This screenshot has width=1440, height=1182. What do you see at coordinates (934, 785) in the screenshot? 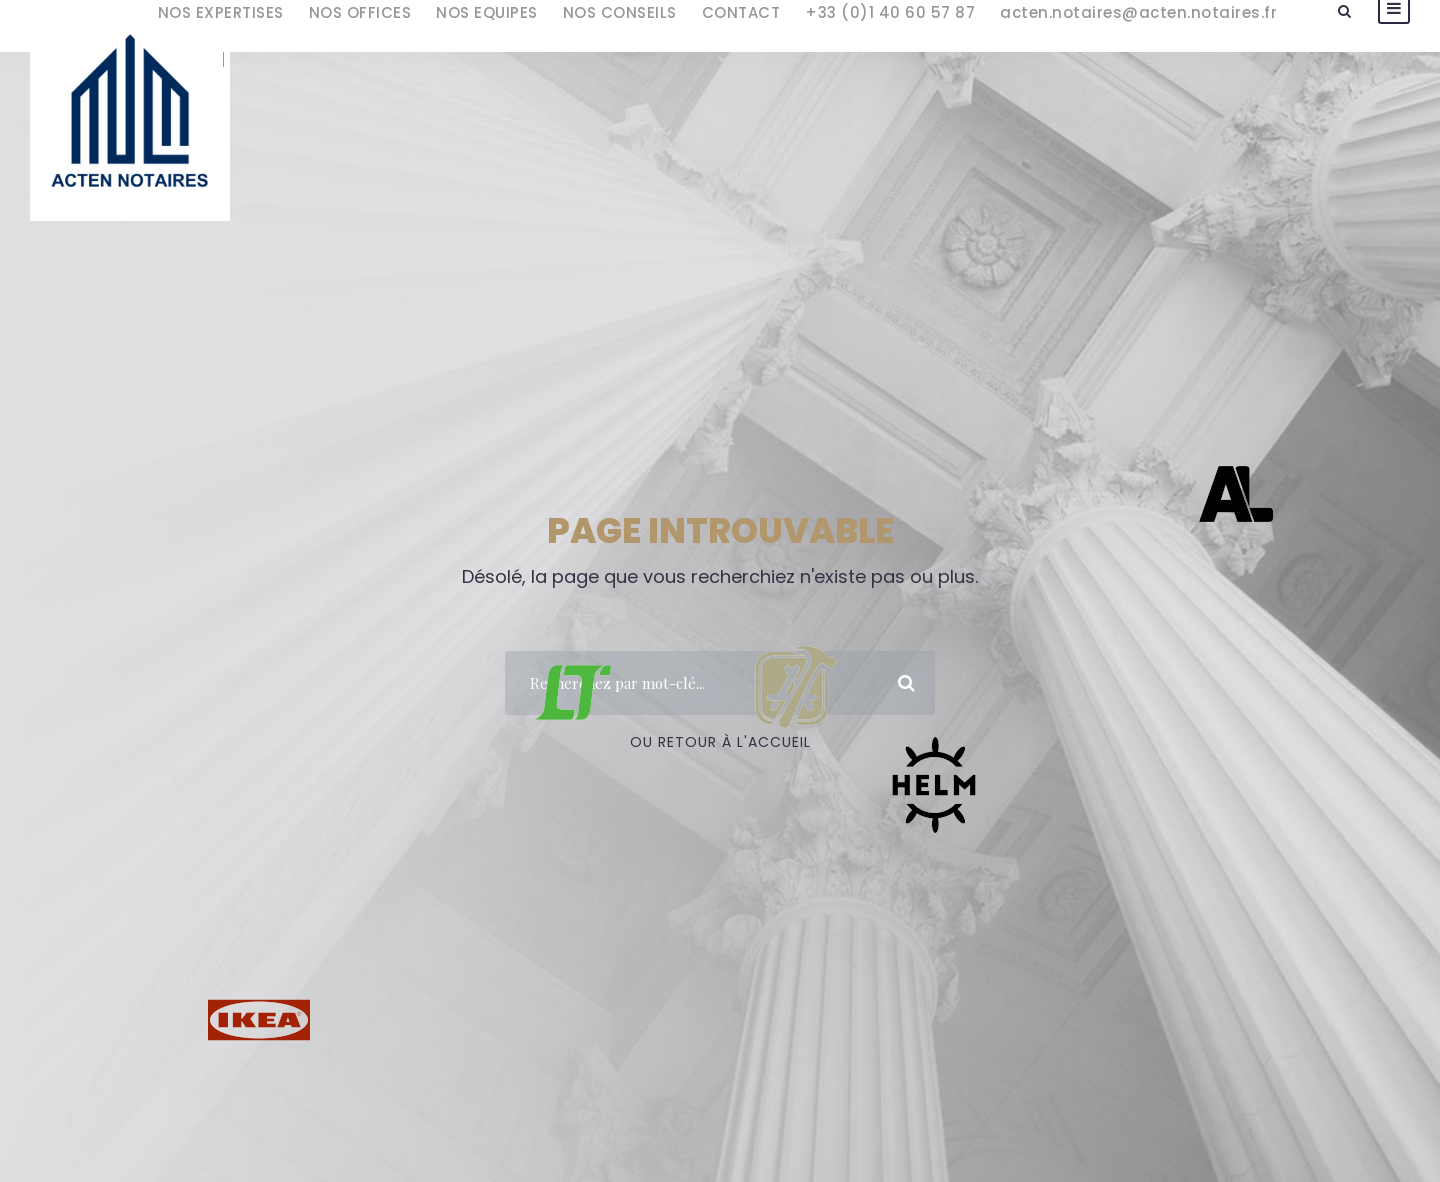
I see `helm logo - kubernetes package manager branding` at bounding box center [934, 785].